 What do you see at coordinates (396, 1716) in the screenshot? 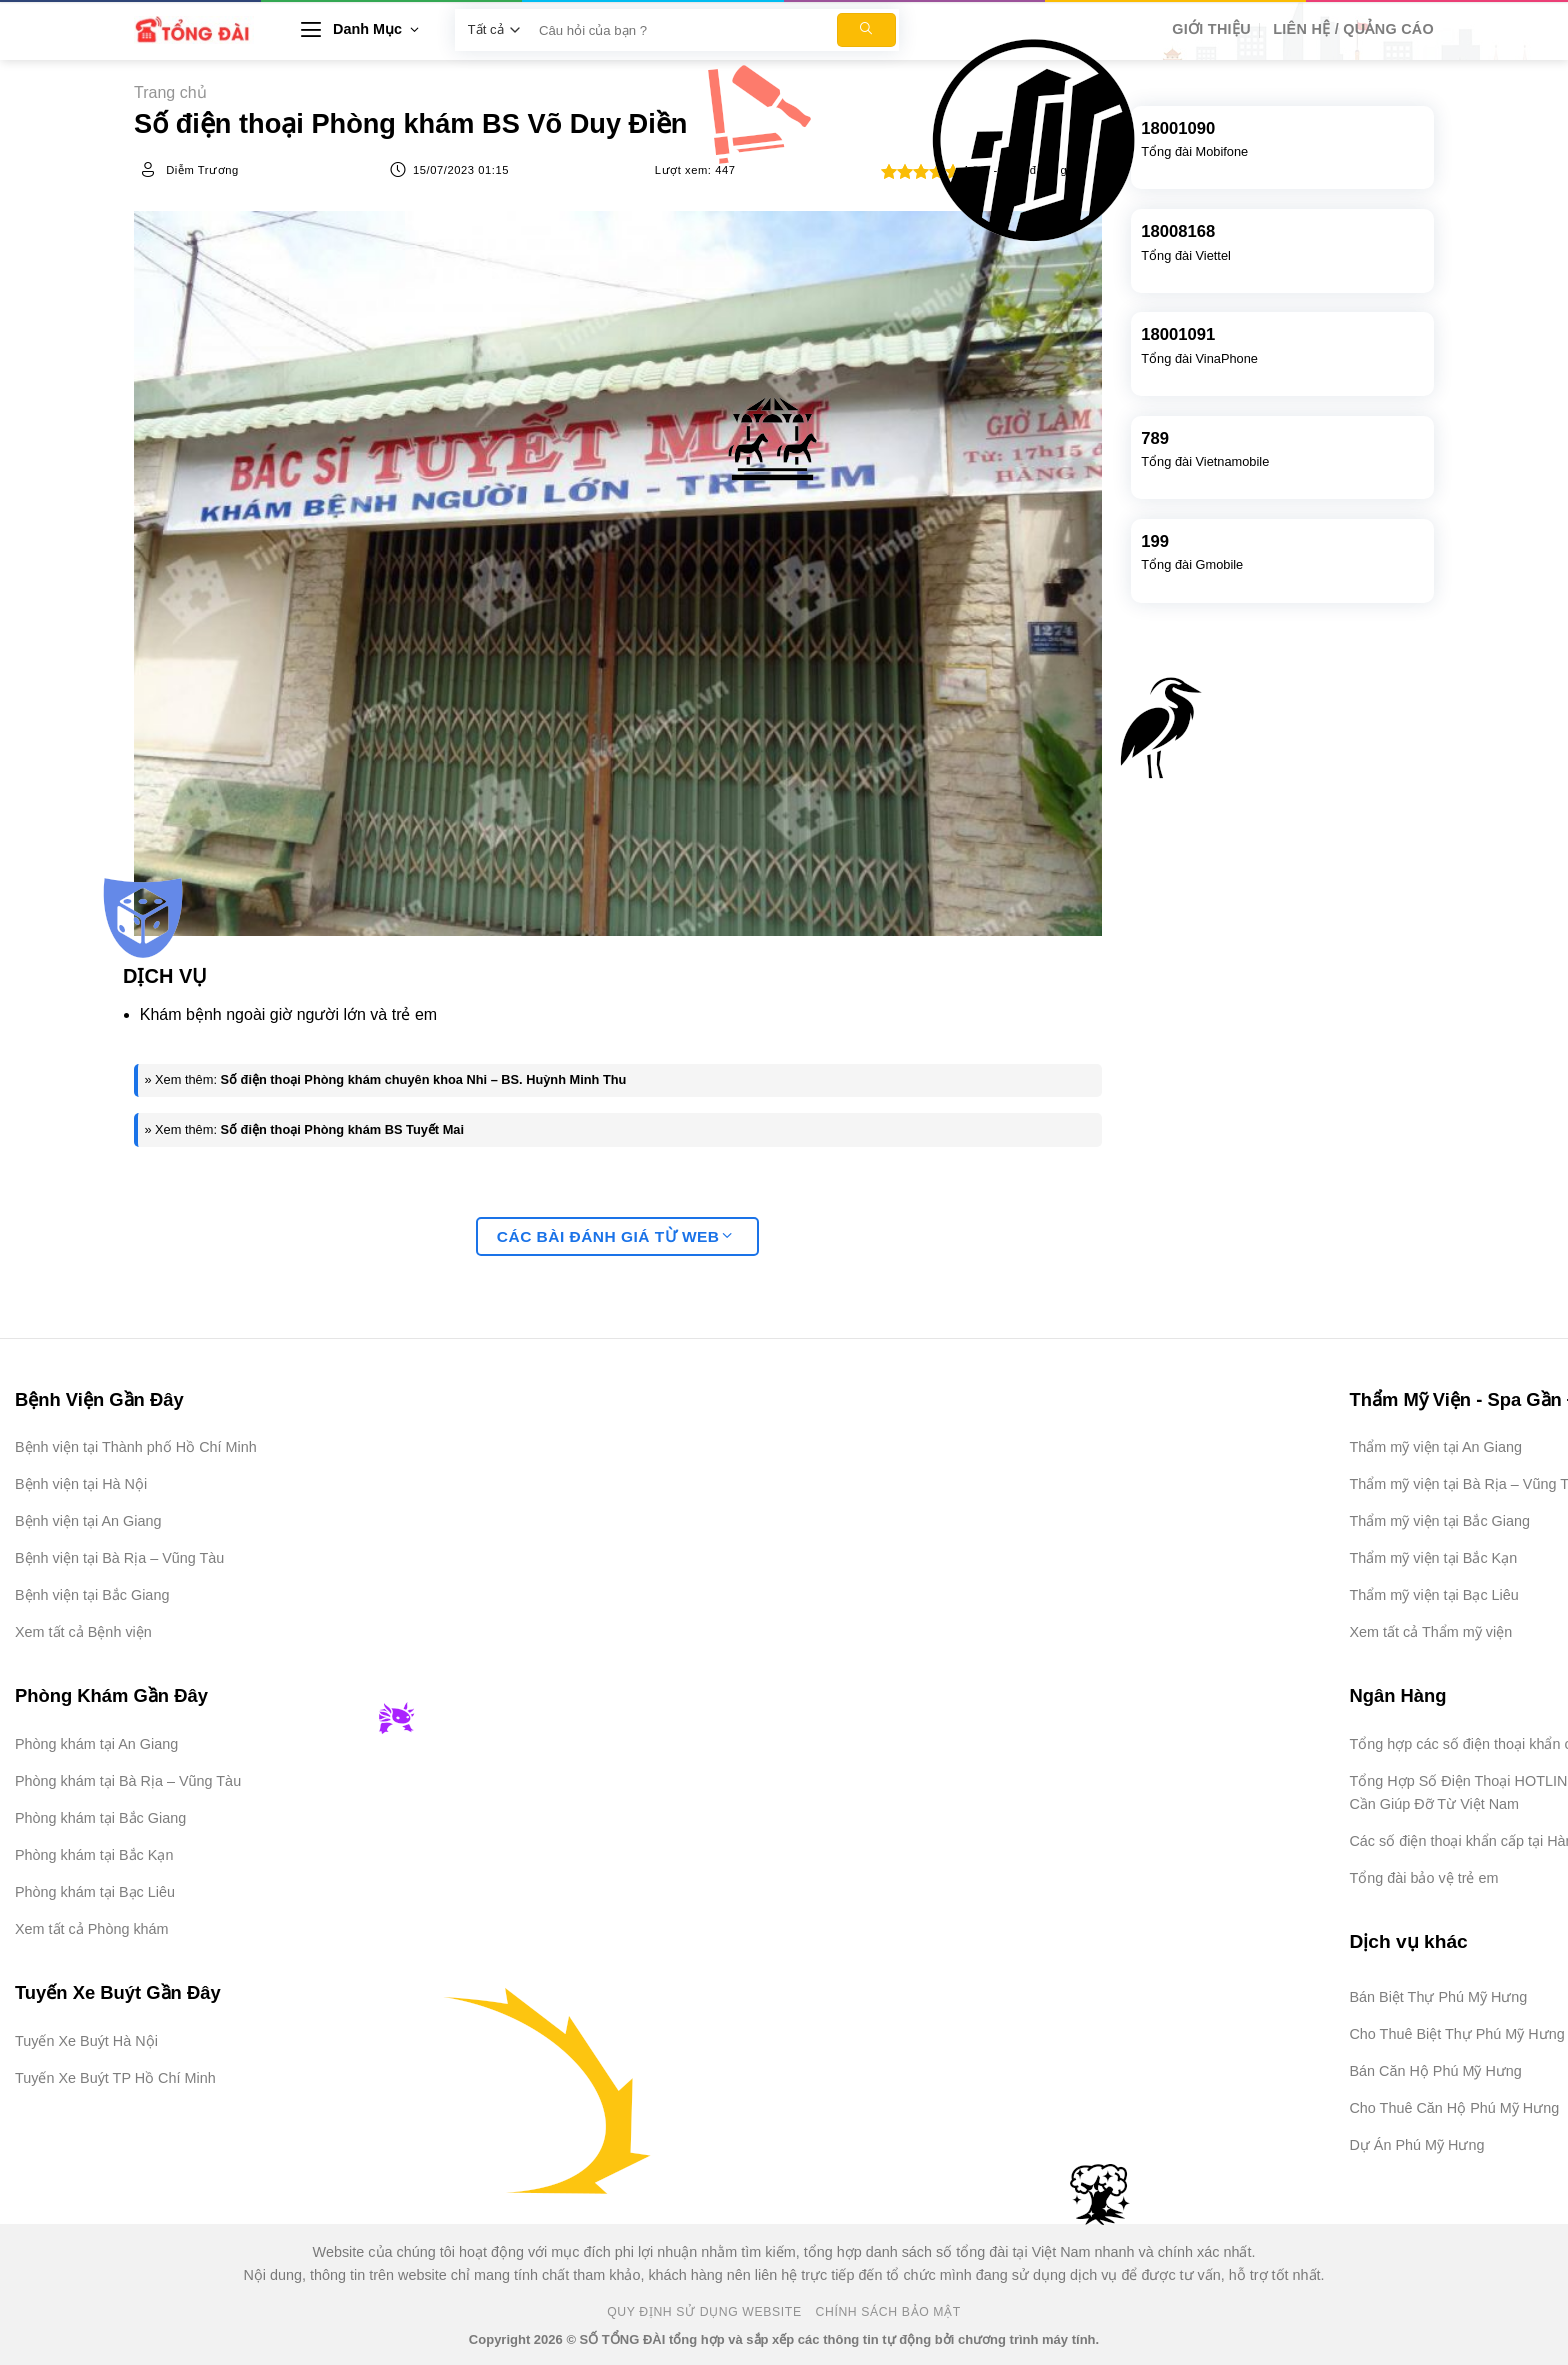
I see `axolotl character or mascot icon` at bounding box center [396, 1716].